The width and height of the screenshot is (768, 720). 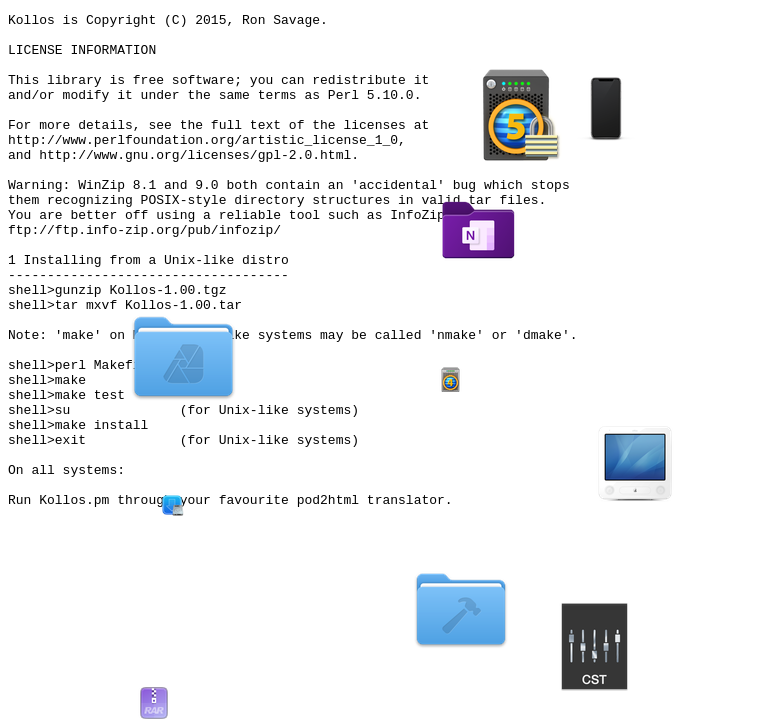 I want to click on open Affinity Photo project folder, so click(x=183, y=356).